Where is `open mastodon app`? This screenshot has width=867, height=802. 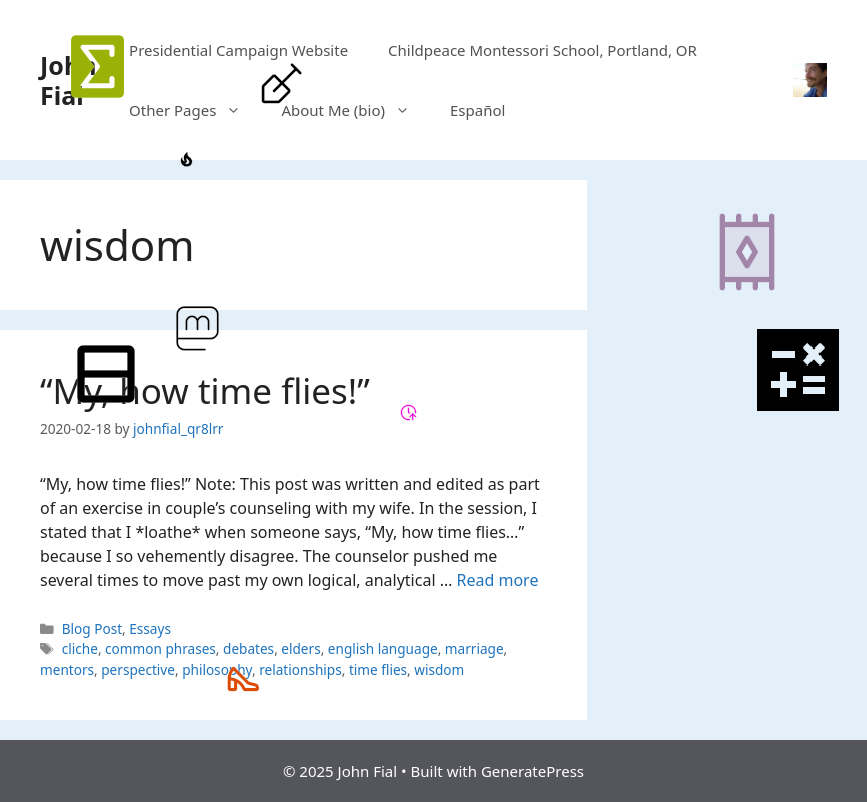
open mastodon app is located at coordinates (197, 327).